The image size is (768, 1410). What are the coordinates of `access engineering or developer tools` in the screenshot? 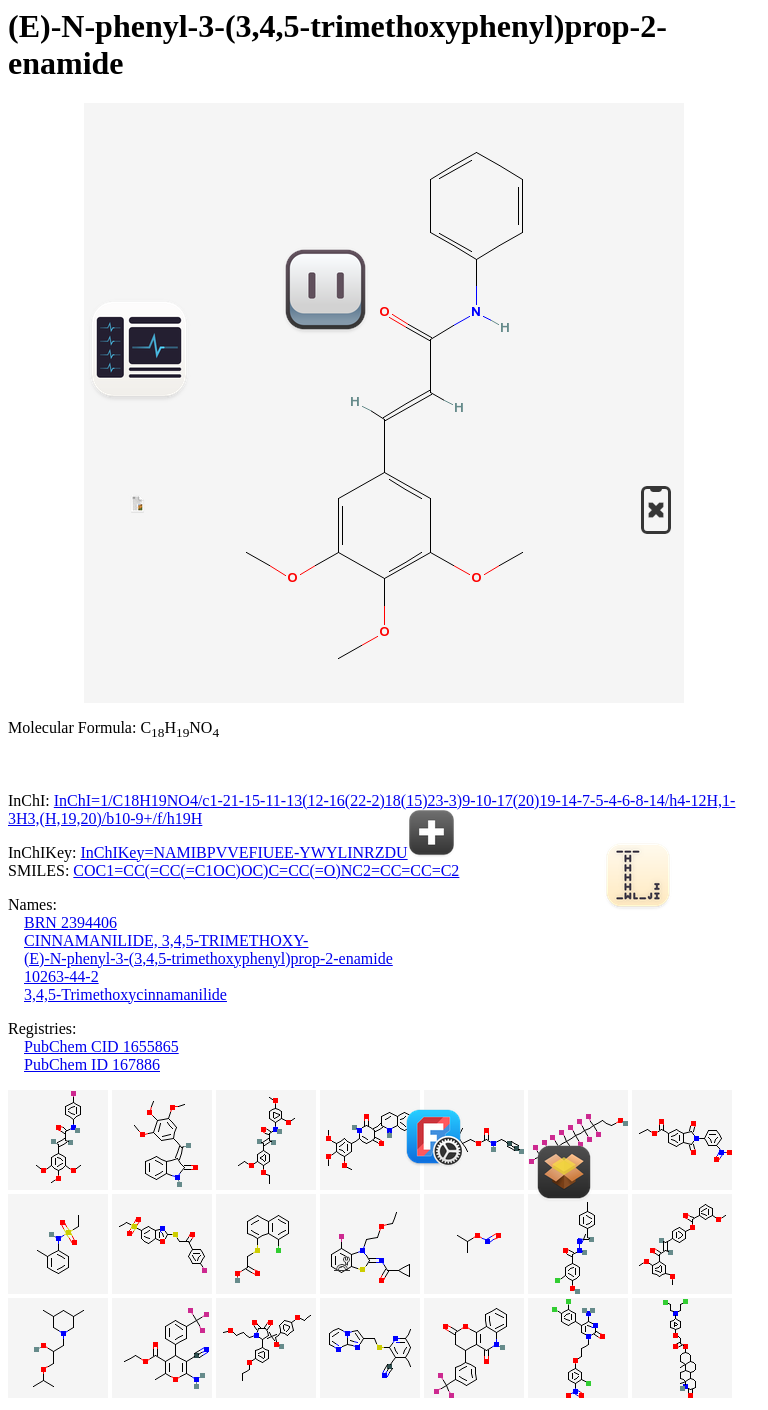 It's located at (342, 1264).